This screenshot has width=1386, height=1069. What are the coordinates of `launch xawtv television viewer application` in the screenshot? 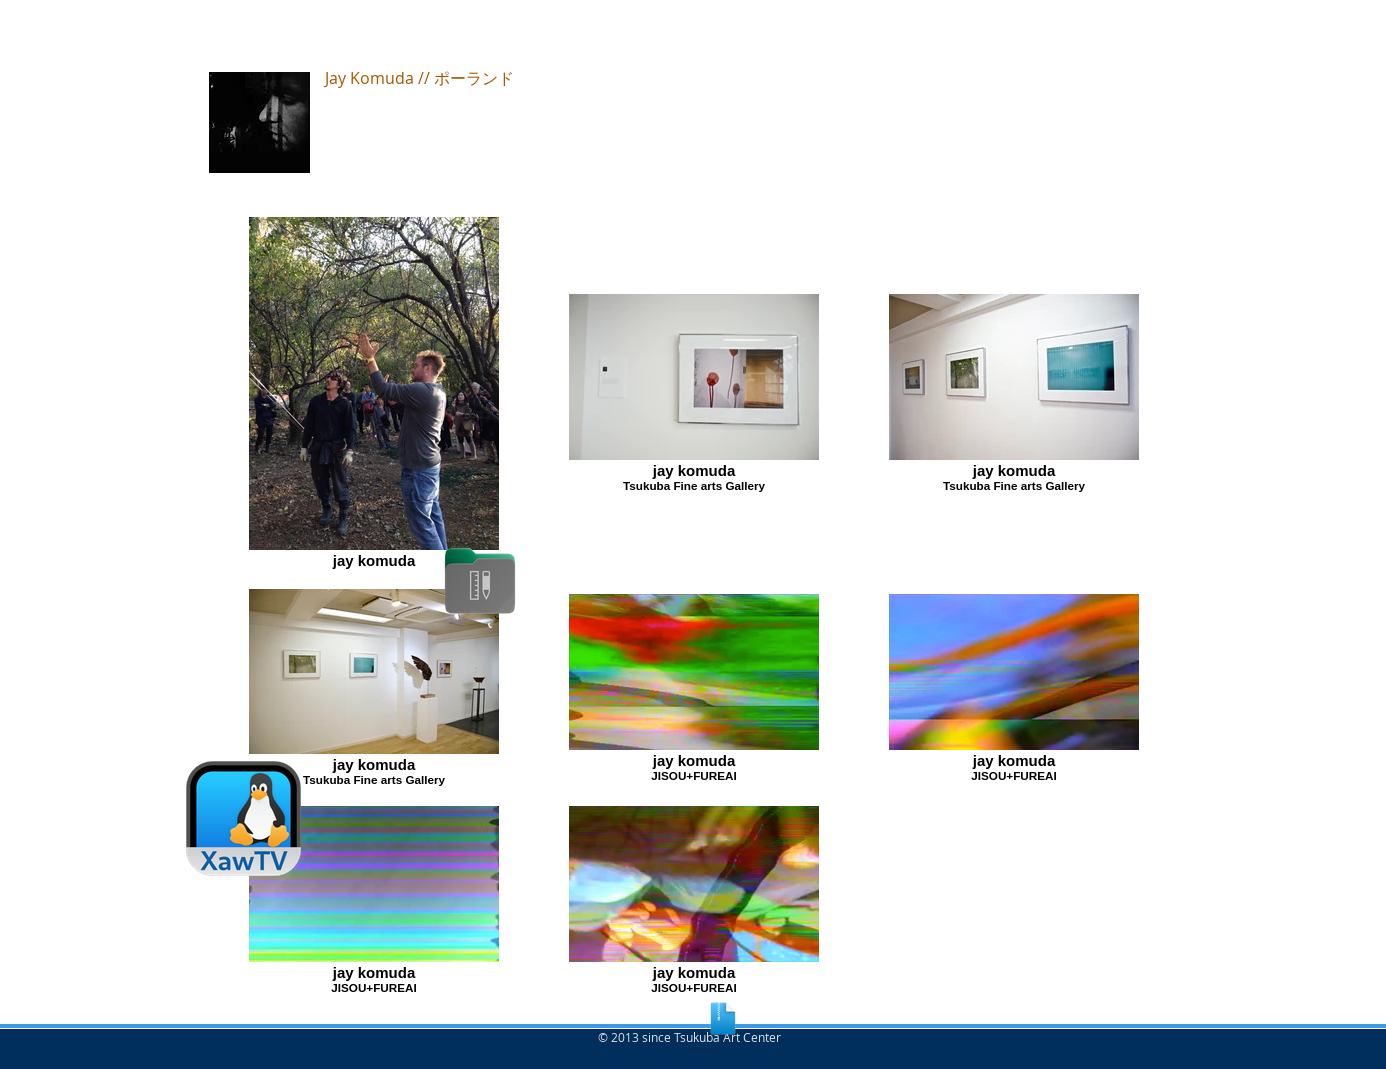 It's located at (243, 818).